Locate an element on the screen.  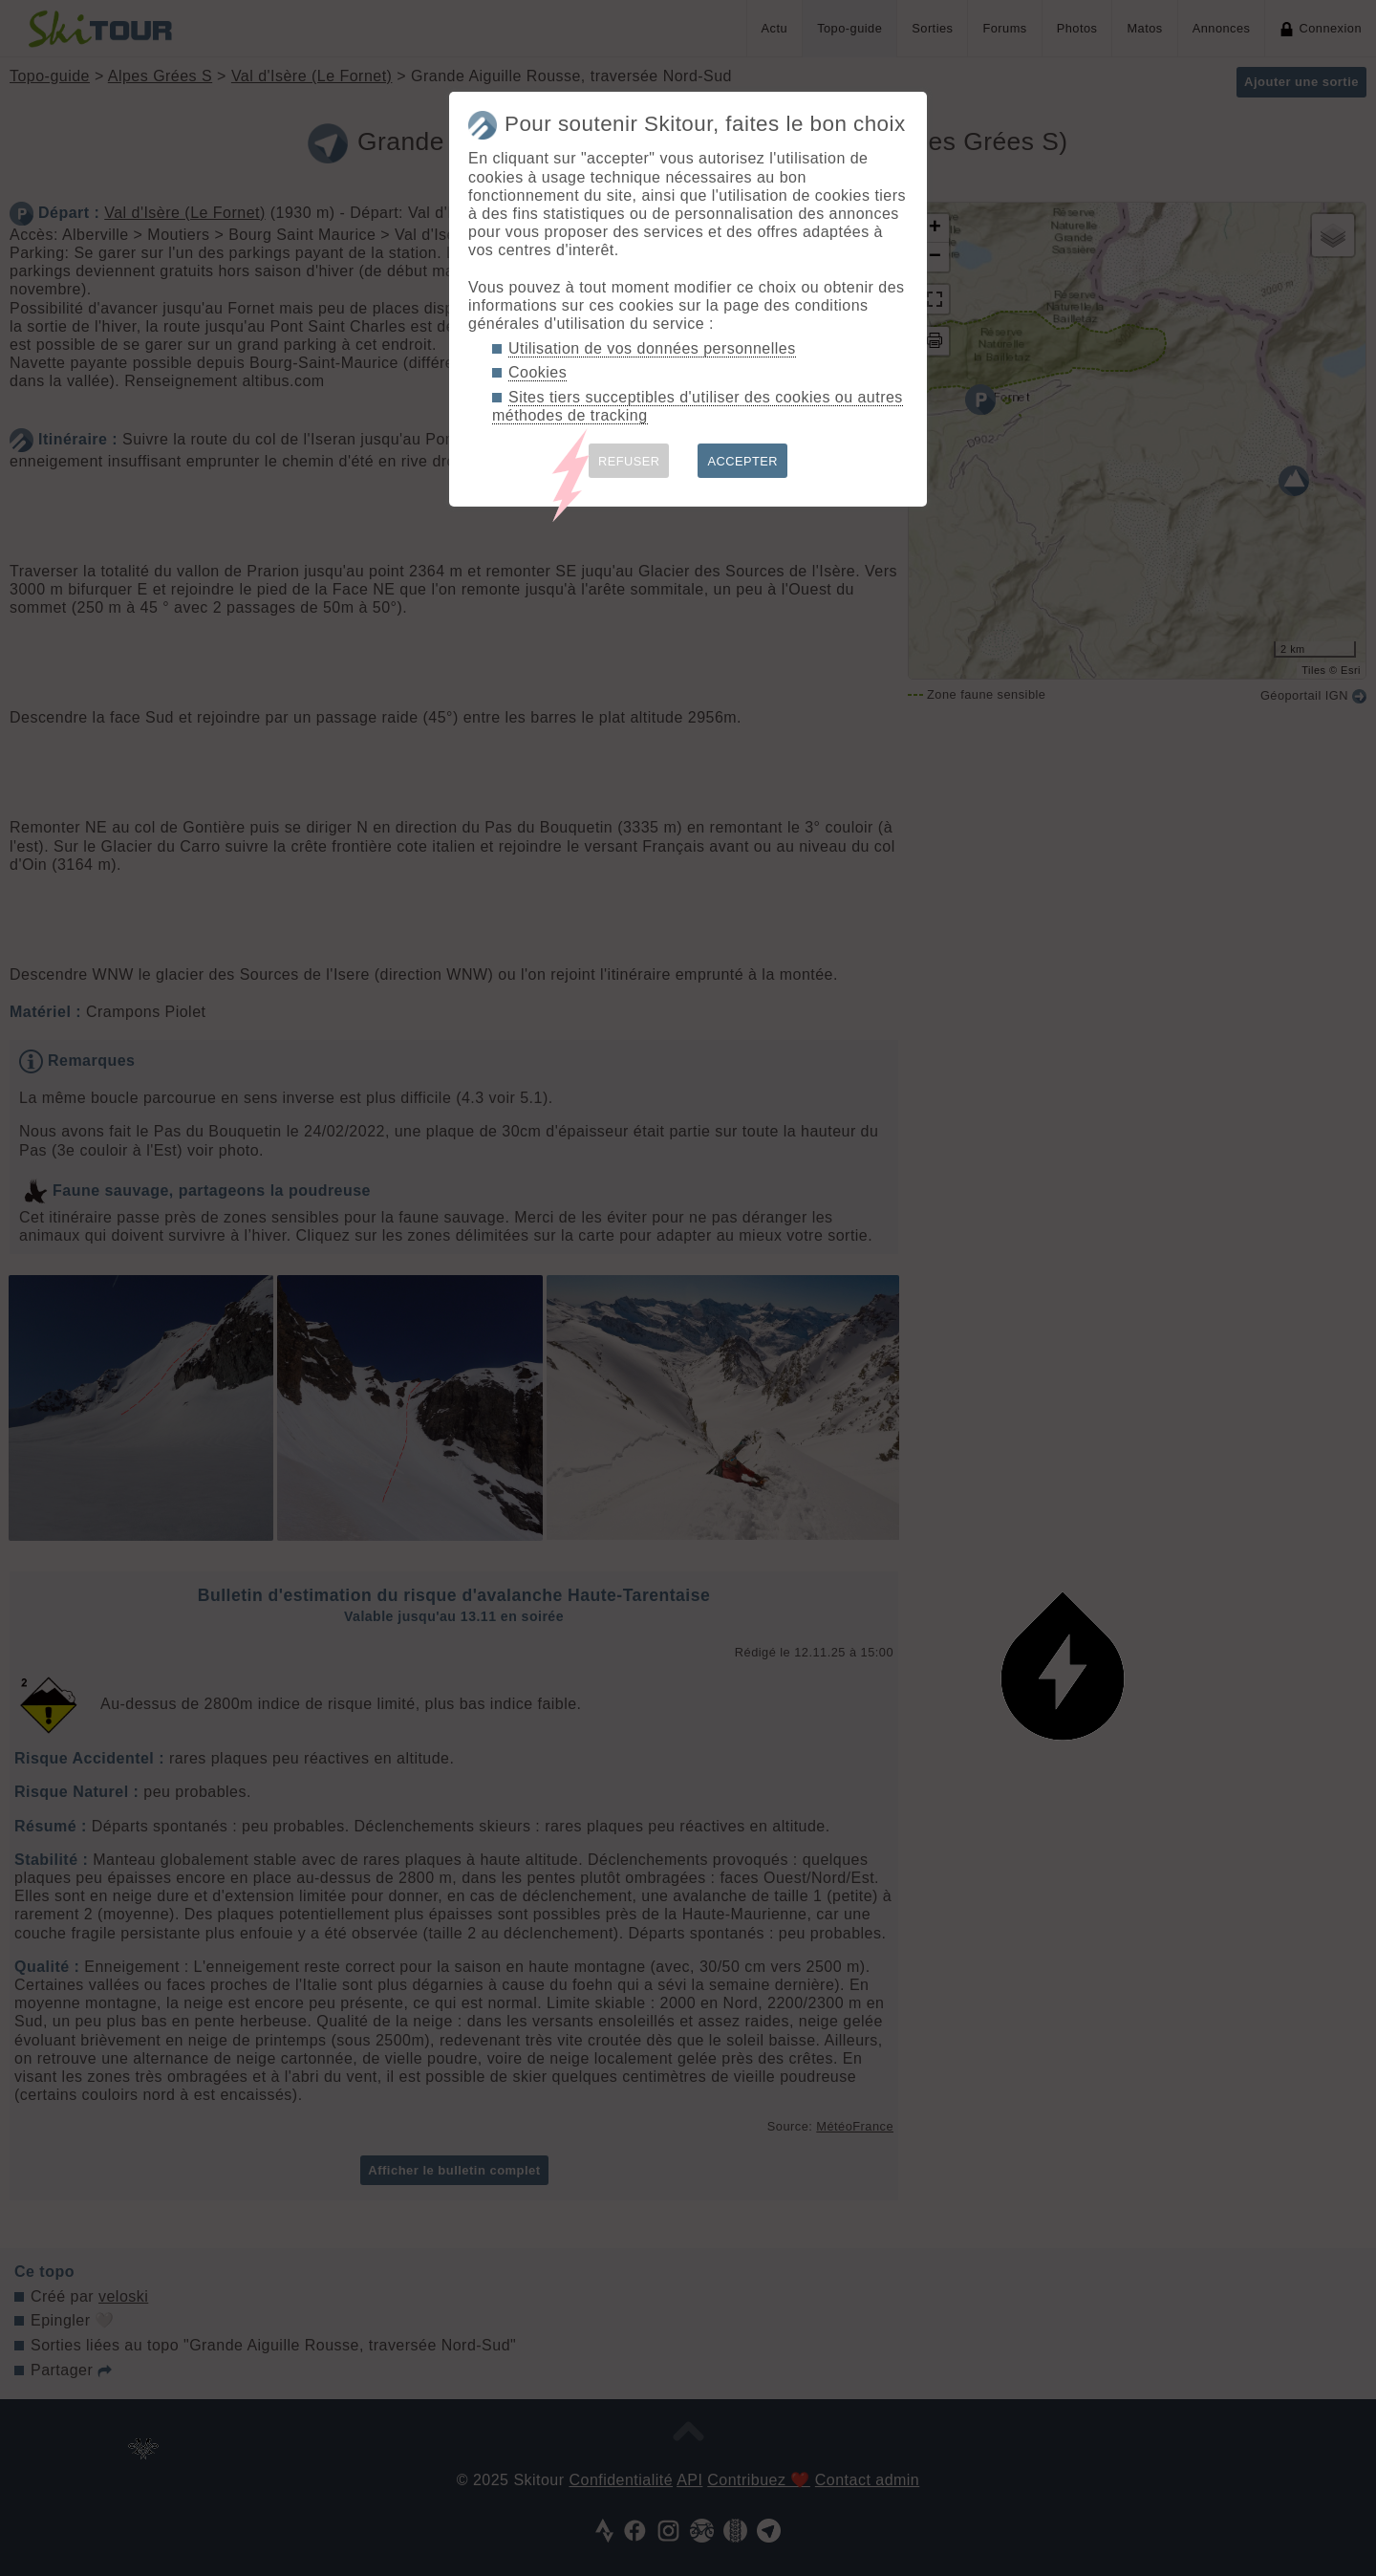
air serbia airline logo is located at coordinates (143, 2449).